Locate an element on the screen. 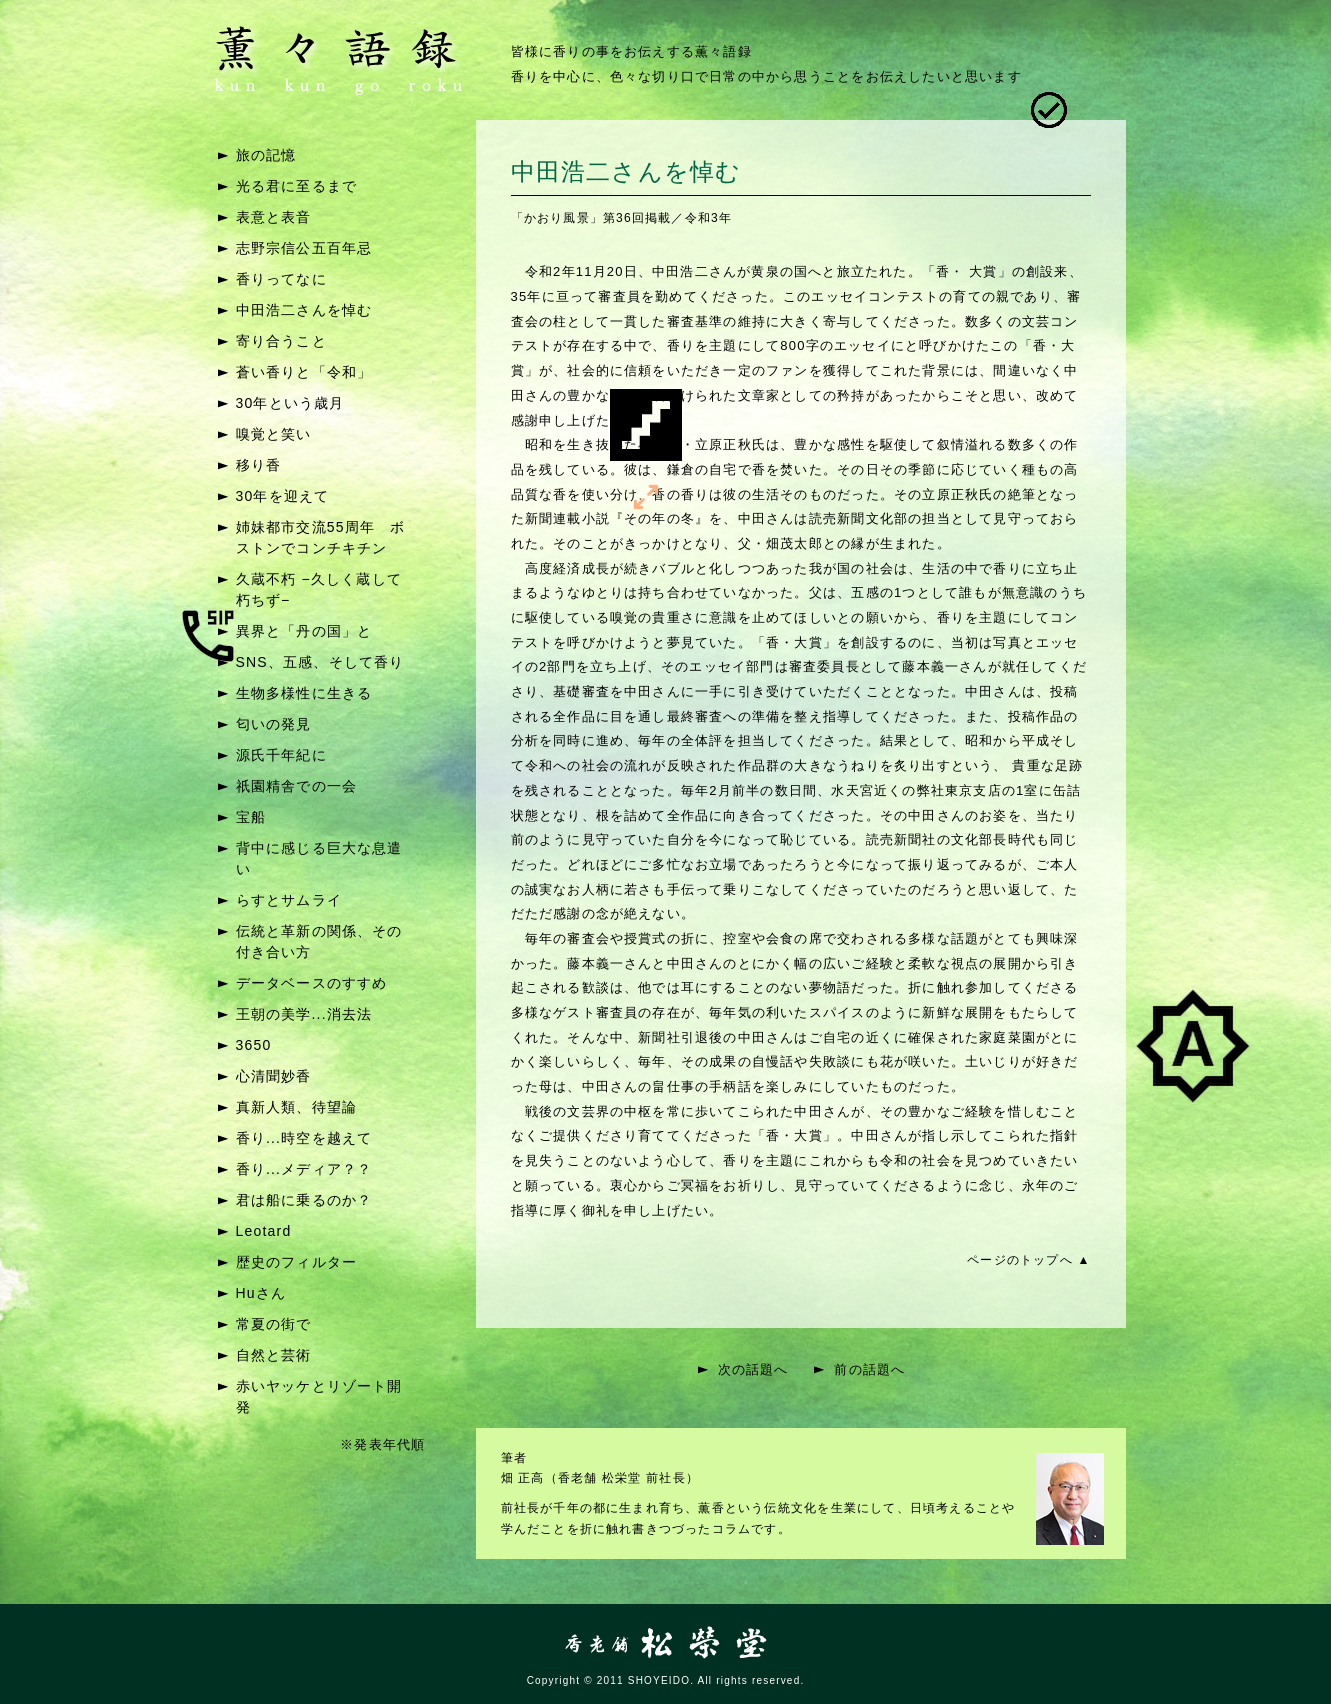 The image size is (1331, 1704). indicates stairs or stairway access is located at coordinates (646, 425).